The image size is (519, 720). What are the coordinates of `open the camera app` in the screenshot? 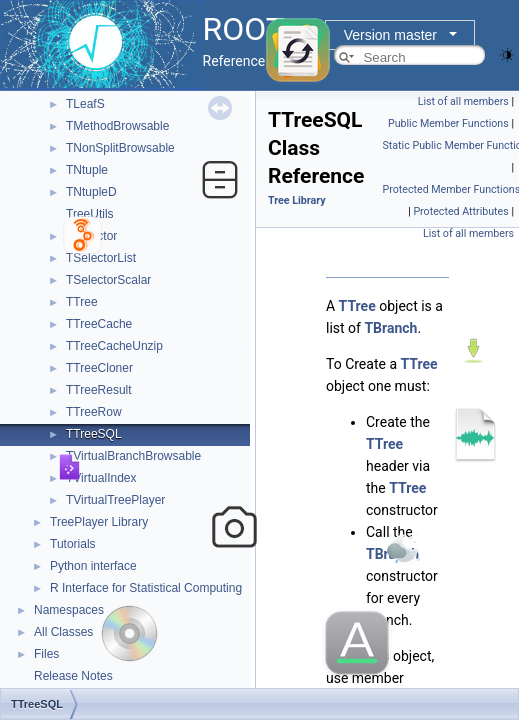 It's located at (234, 528).